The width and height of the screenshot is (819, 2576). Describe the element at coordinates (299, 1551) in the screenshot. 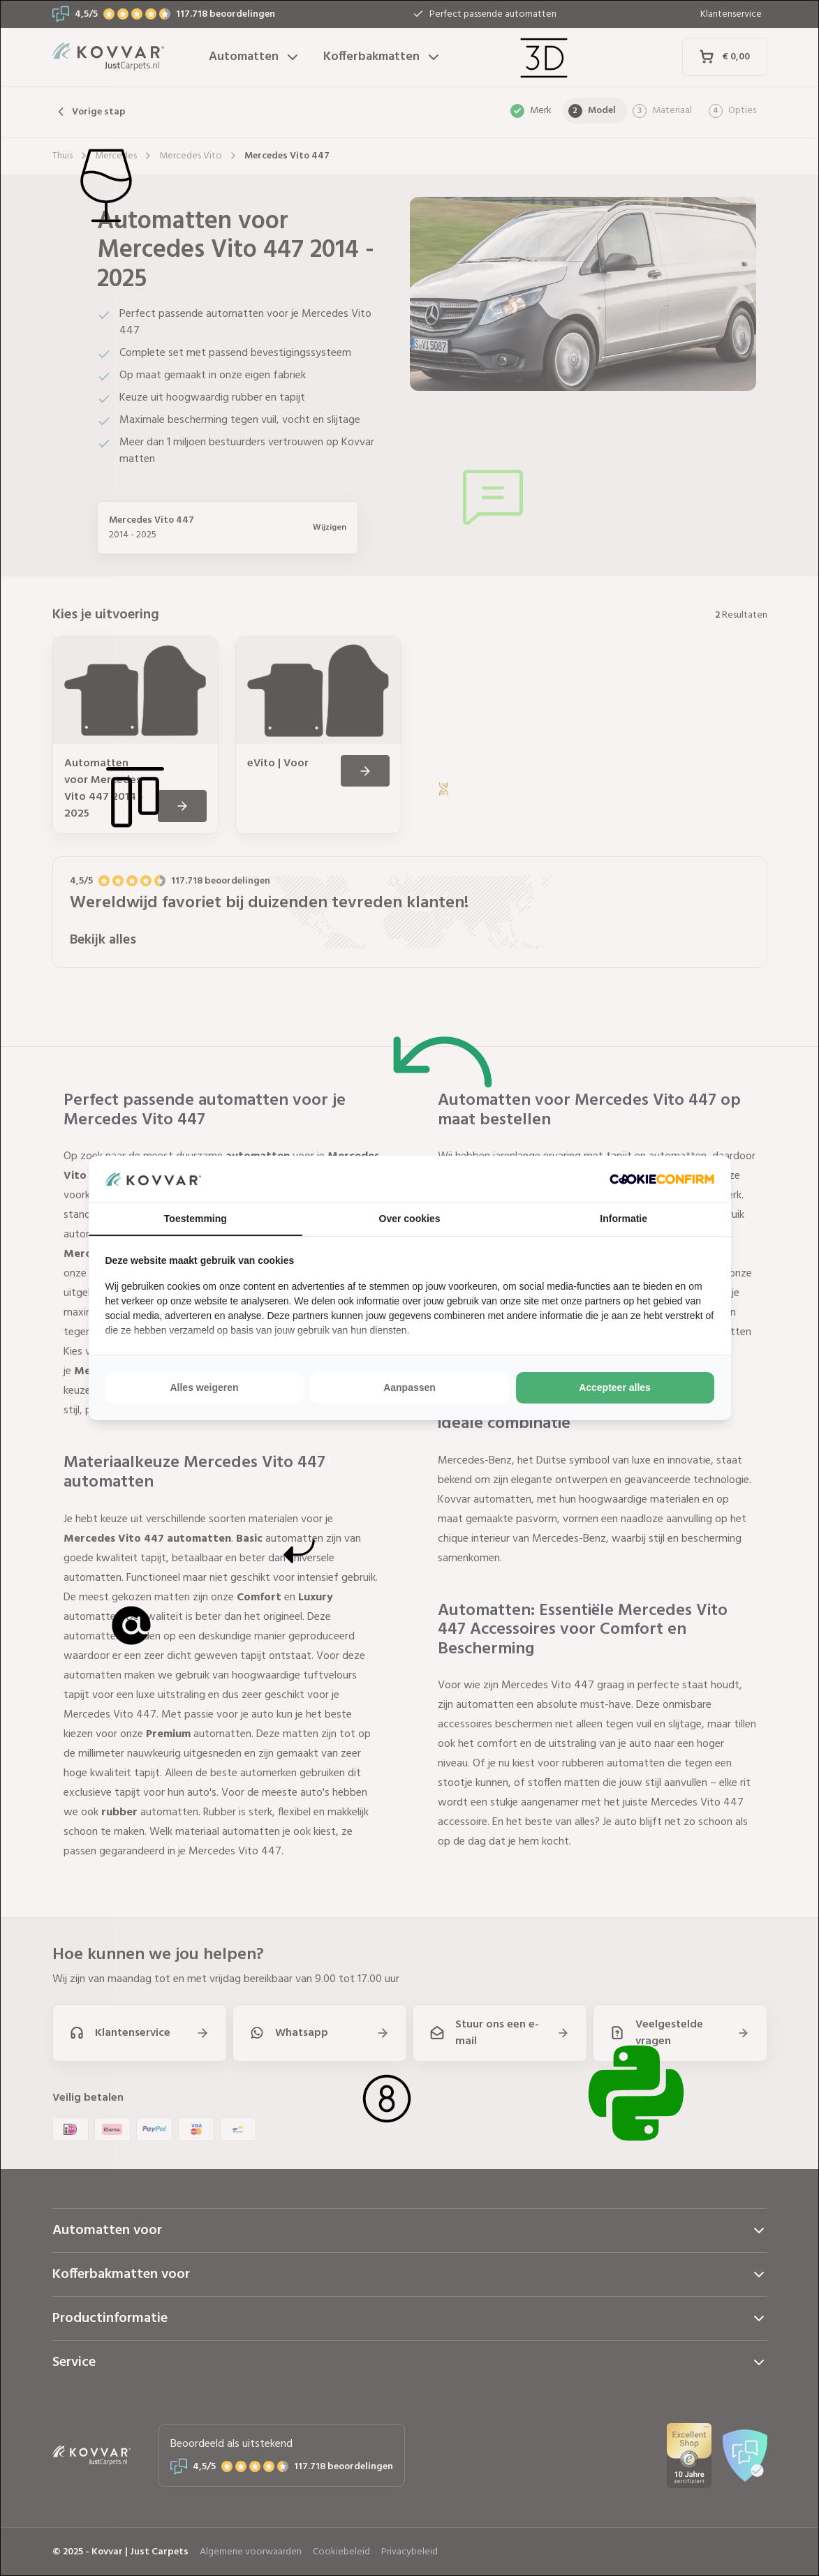

I see `reply to a message` at that location.